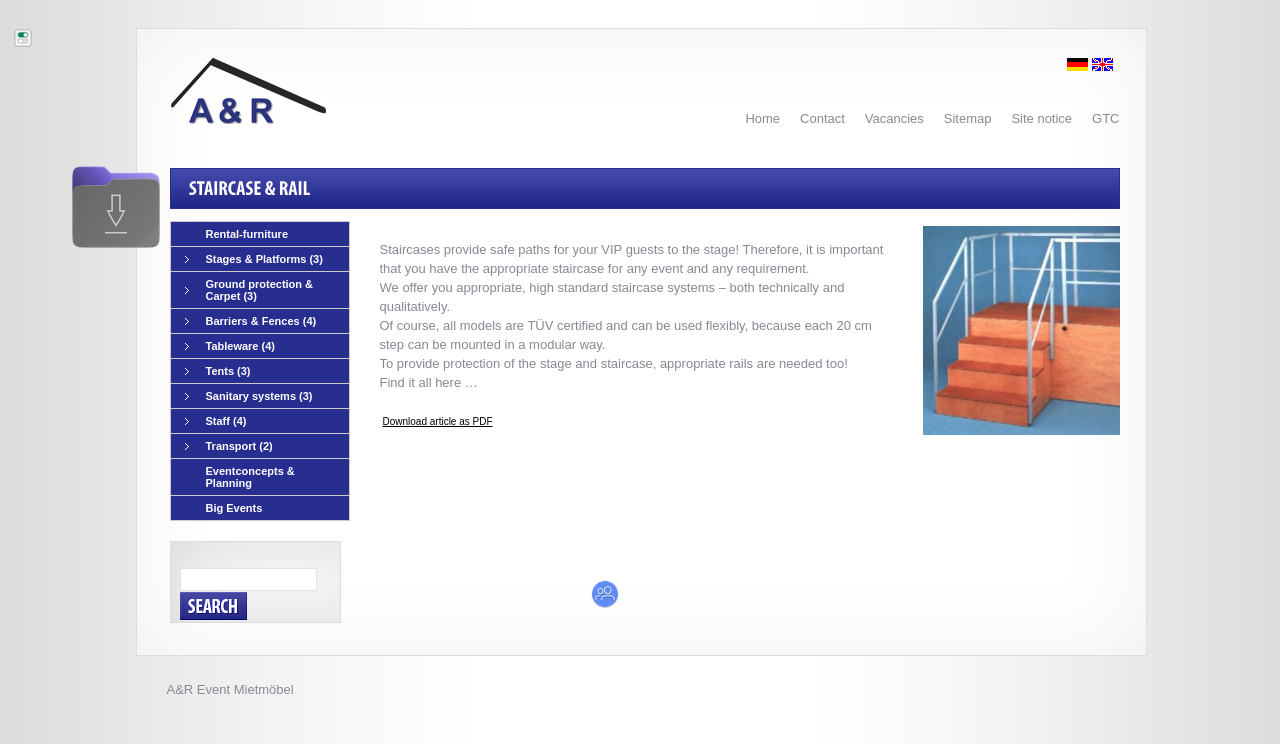 This screenshot has width=1280, height=744. Describe the element at coordinates (605, 594) in the screenshot. I see `switch between user accounts` at that location.